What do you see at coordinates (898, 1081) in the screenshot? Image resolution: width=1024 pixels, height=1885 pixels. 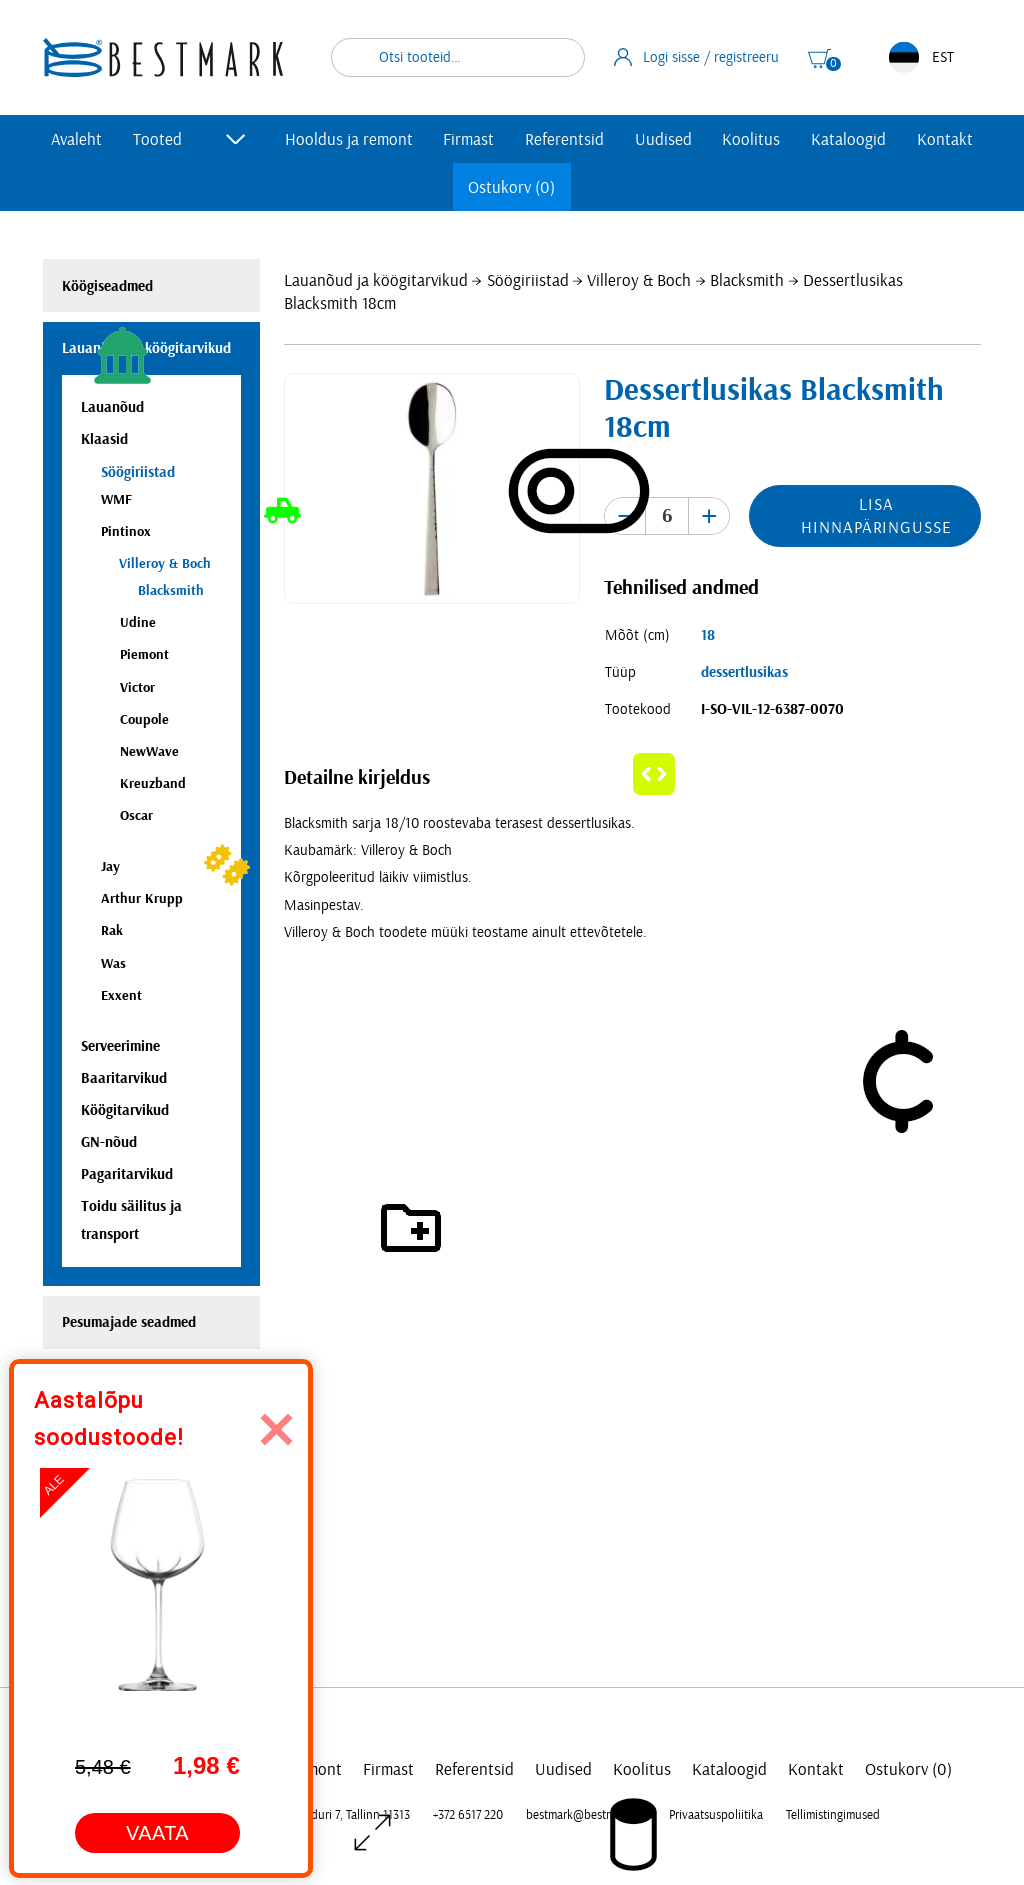 I see `indicates a price or cost in cents` at bounding box center [898, 1081].